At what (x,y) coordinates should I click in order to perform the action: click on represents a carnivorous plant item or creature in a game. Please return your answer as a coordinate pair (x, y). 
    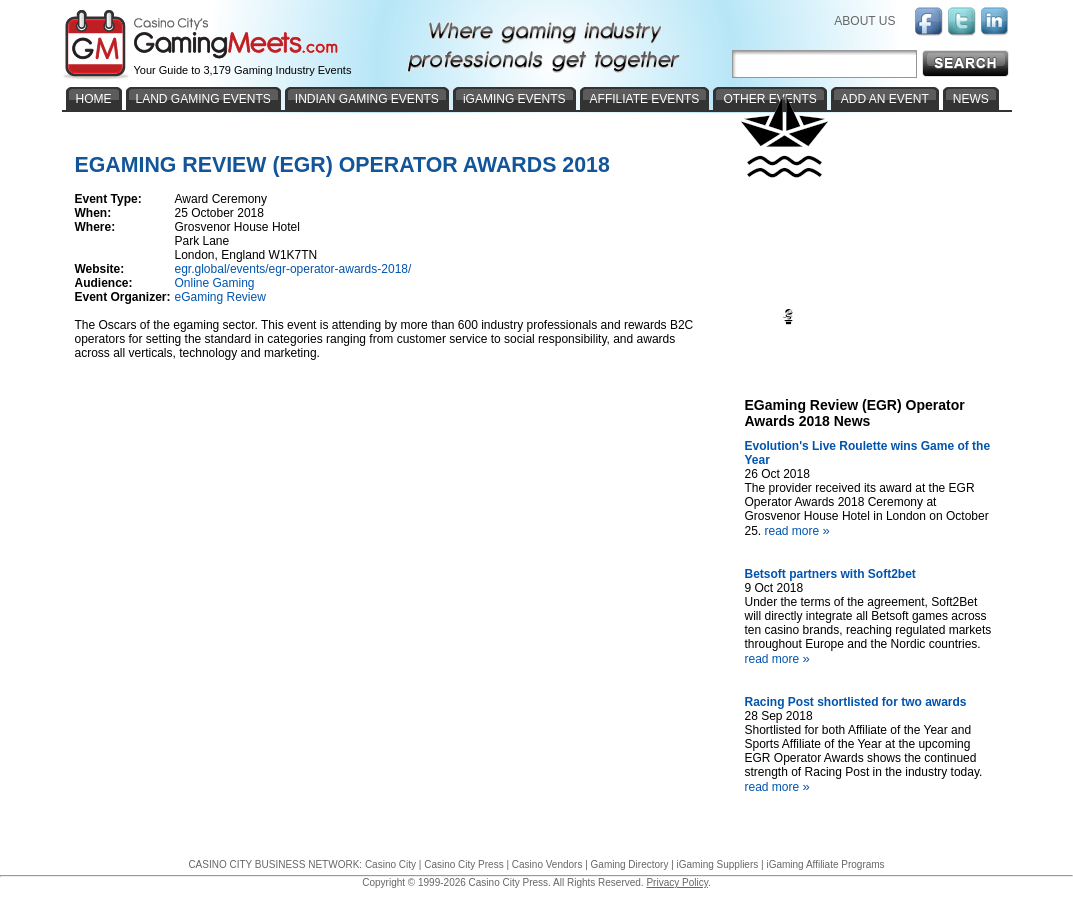
    Looking at the image, I should click on (788, 316).